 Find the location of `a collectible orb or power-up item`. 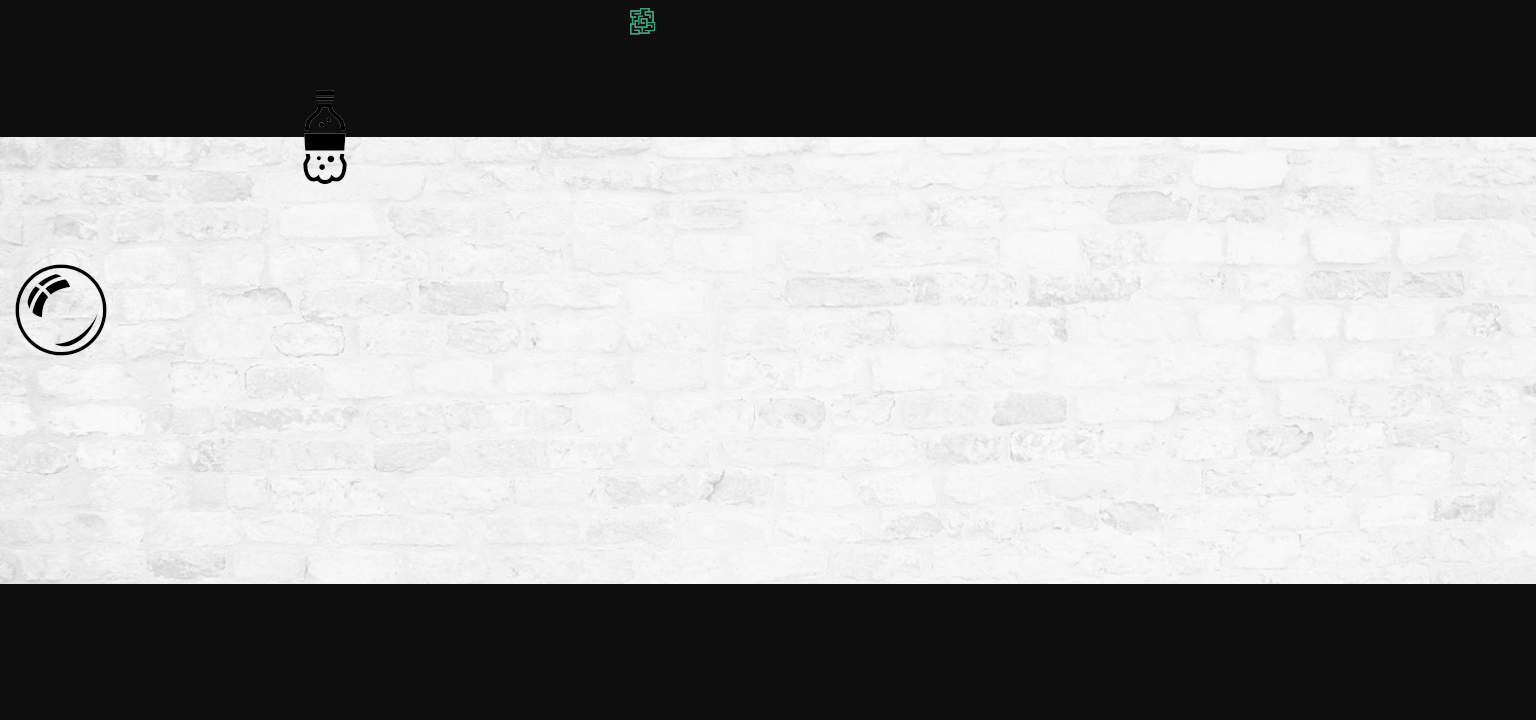

a collectible orb or power-up item is located at coordinates (61, 310).